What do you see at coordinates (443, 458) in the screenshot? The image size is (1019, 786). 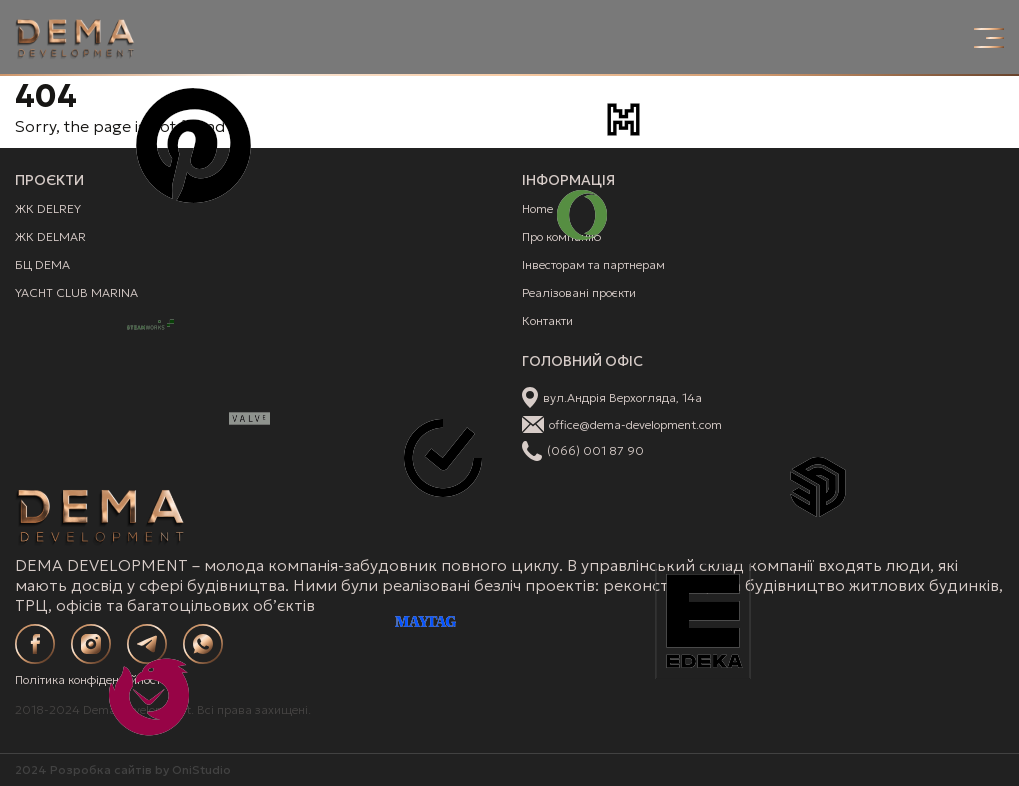 I see `open the TickTick task management app` at bounding box center [443, 458].